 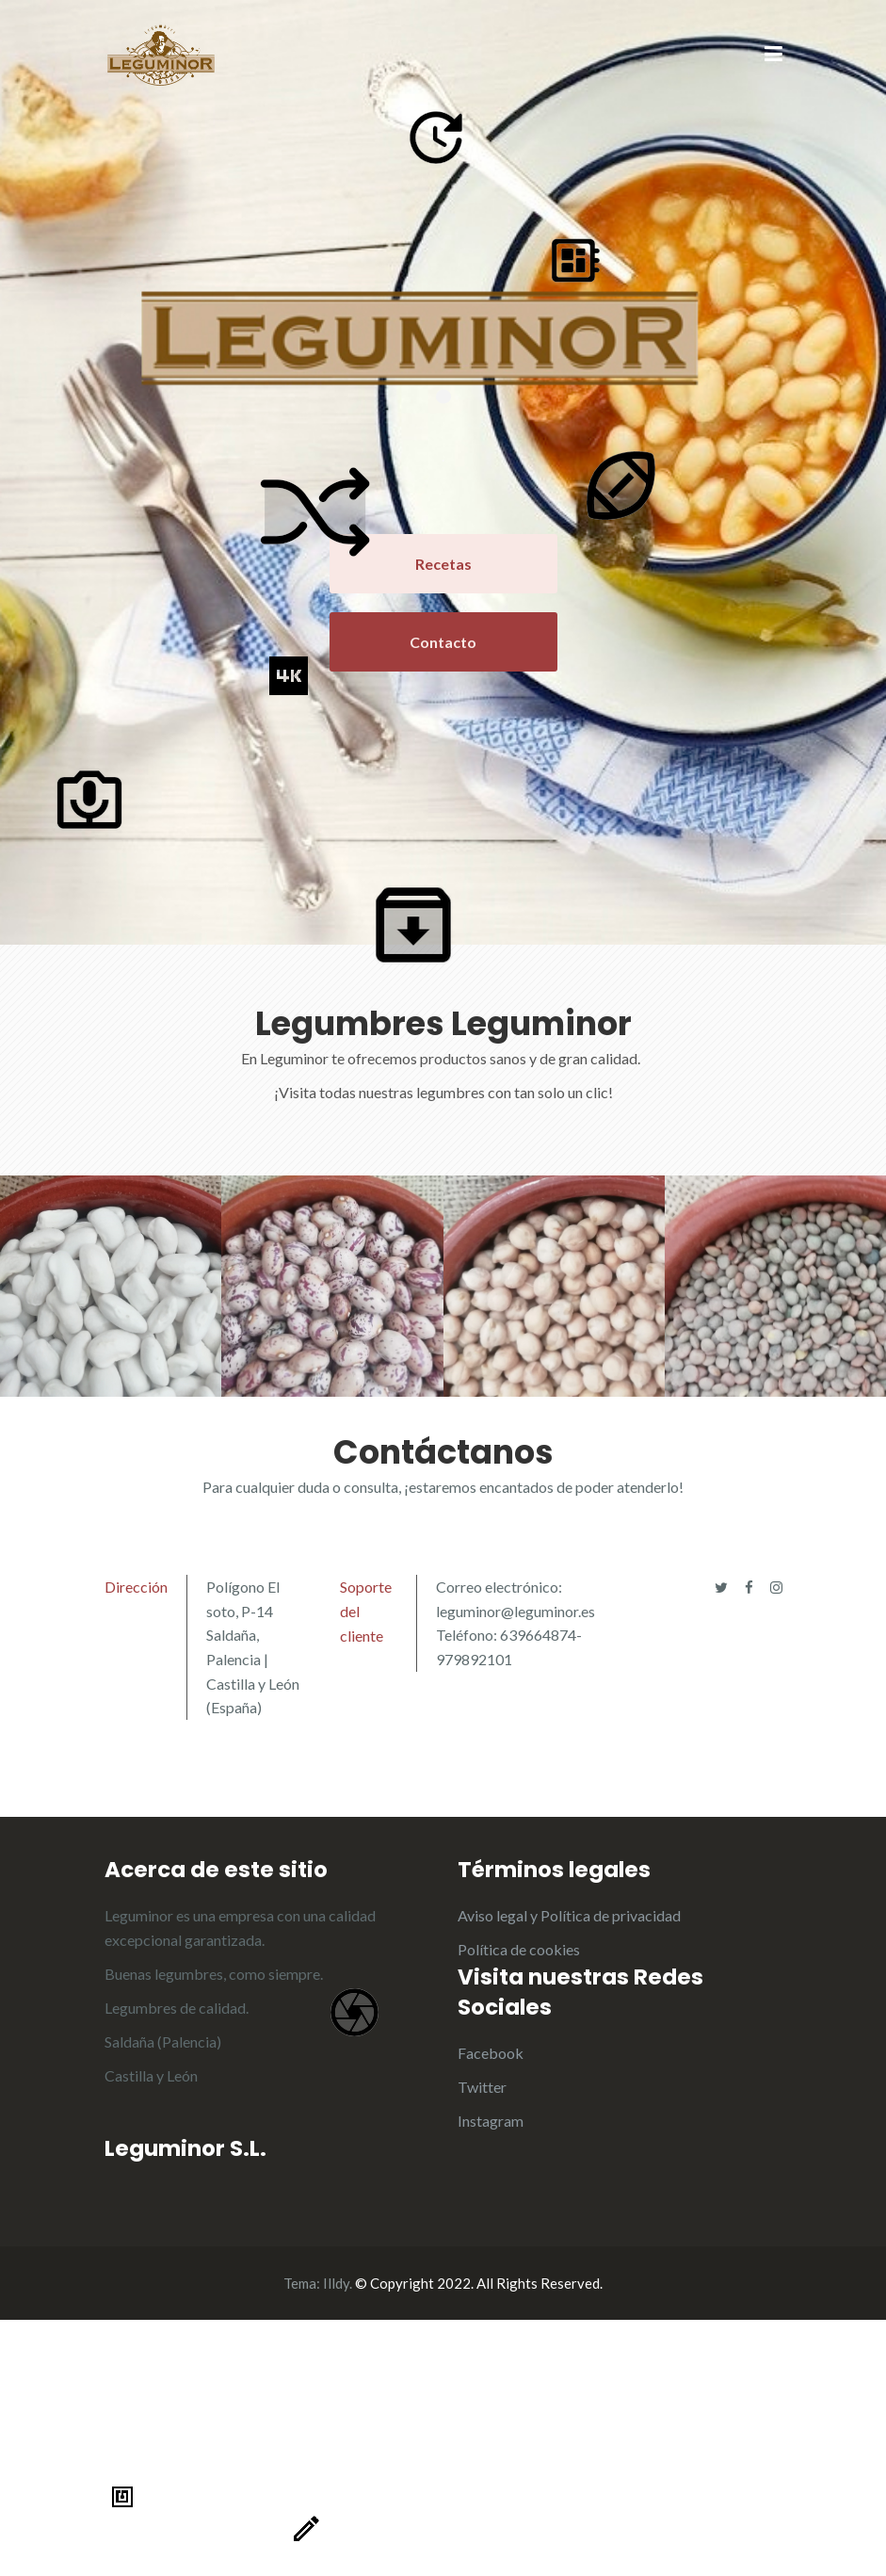 What do you see at coordinates (575, 260) in the screenshot?
I see `access developer or hardware settings` at bounding box center [575, 260].